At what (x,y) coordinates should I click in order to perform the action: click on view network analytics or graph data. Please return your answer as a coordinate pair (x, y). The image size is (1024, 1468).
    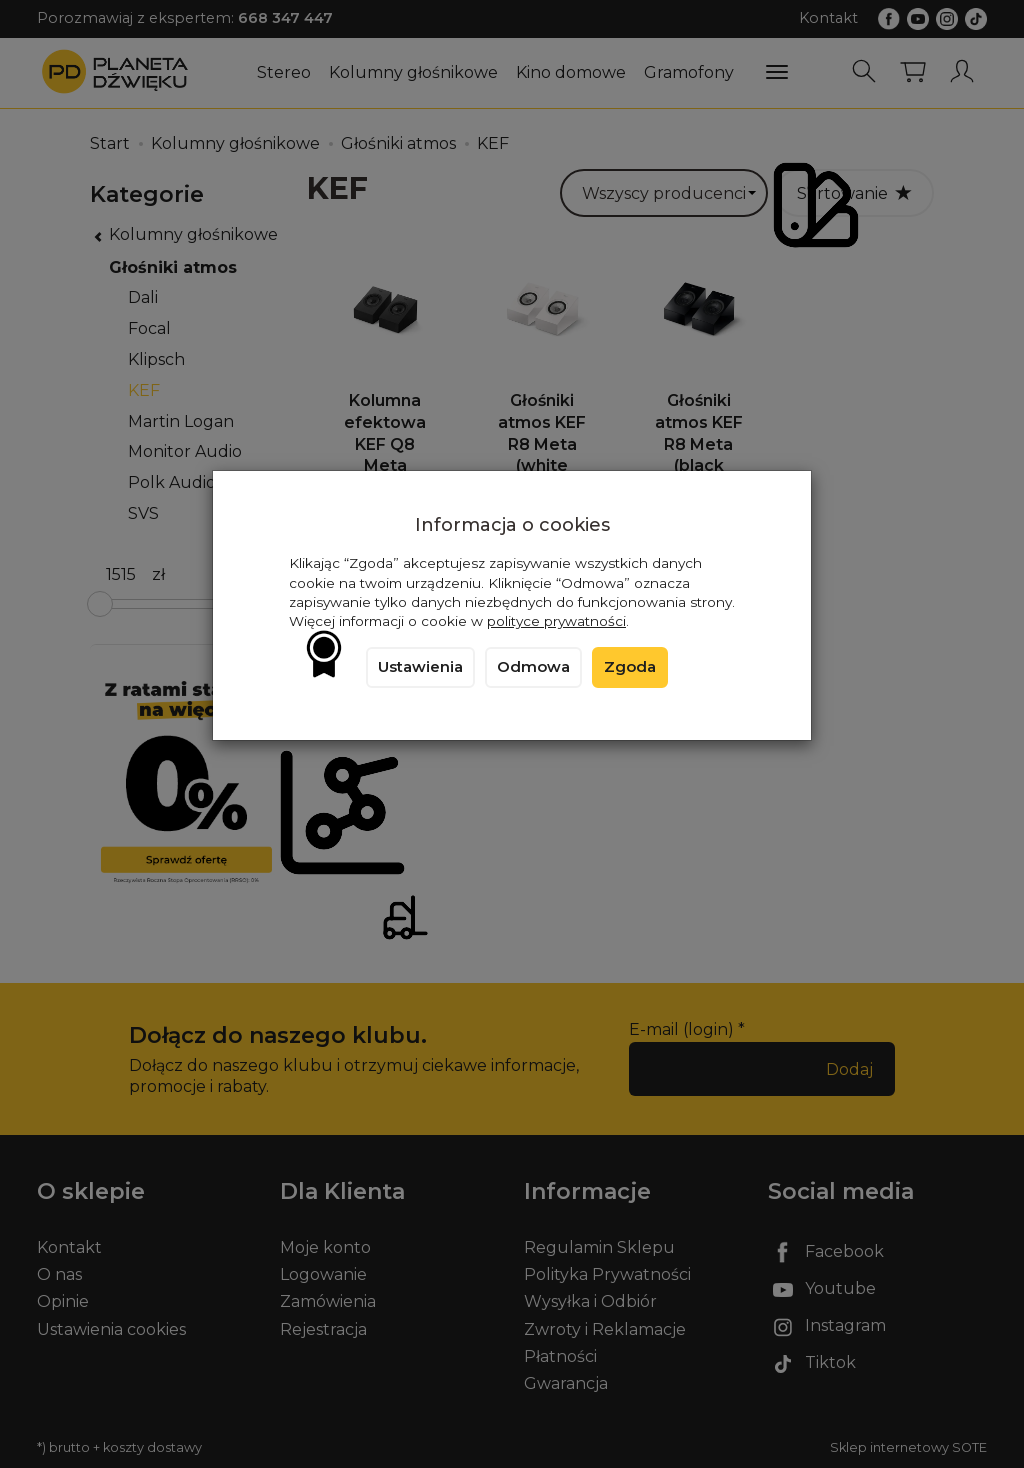
    Looking at the image, I should click on (342, 812).